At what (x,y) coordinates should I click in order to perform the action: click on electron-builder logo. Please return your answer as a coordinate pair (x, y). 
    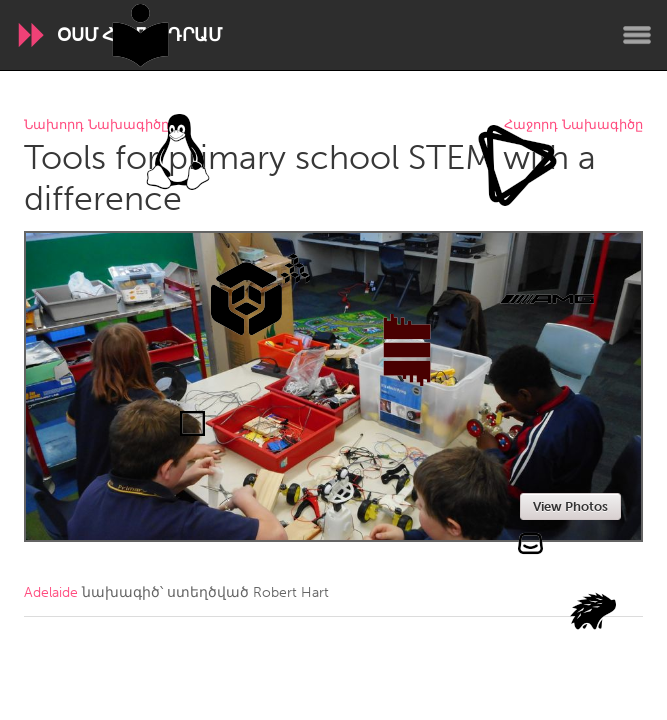
    Looking at the image, I should click on (140, 35).